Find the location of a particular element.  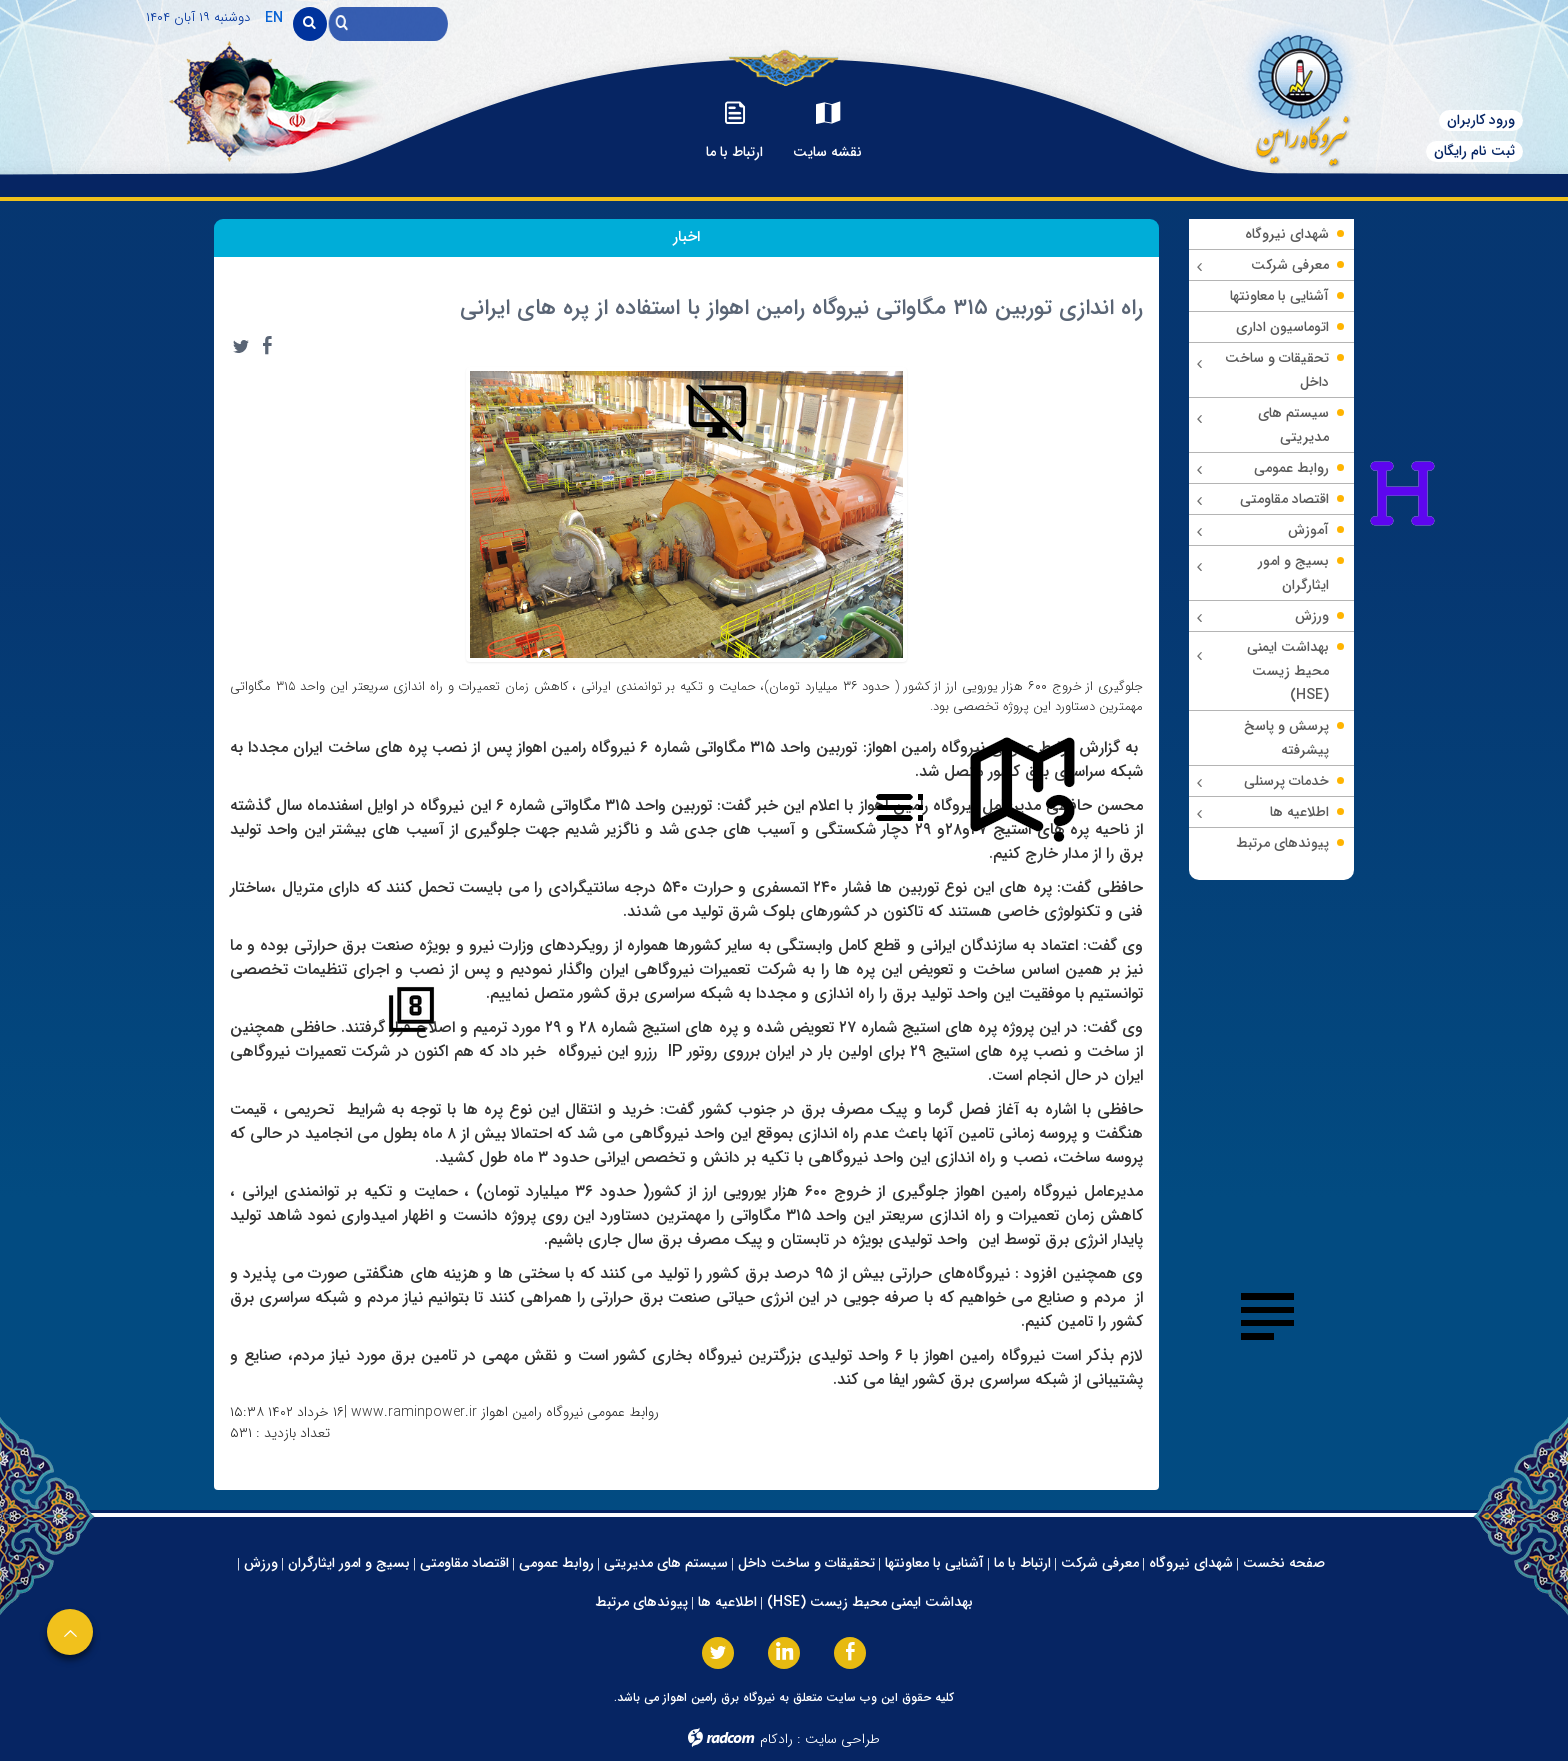

filter or view 8 items is located at coordinates (411, 1009).